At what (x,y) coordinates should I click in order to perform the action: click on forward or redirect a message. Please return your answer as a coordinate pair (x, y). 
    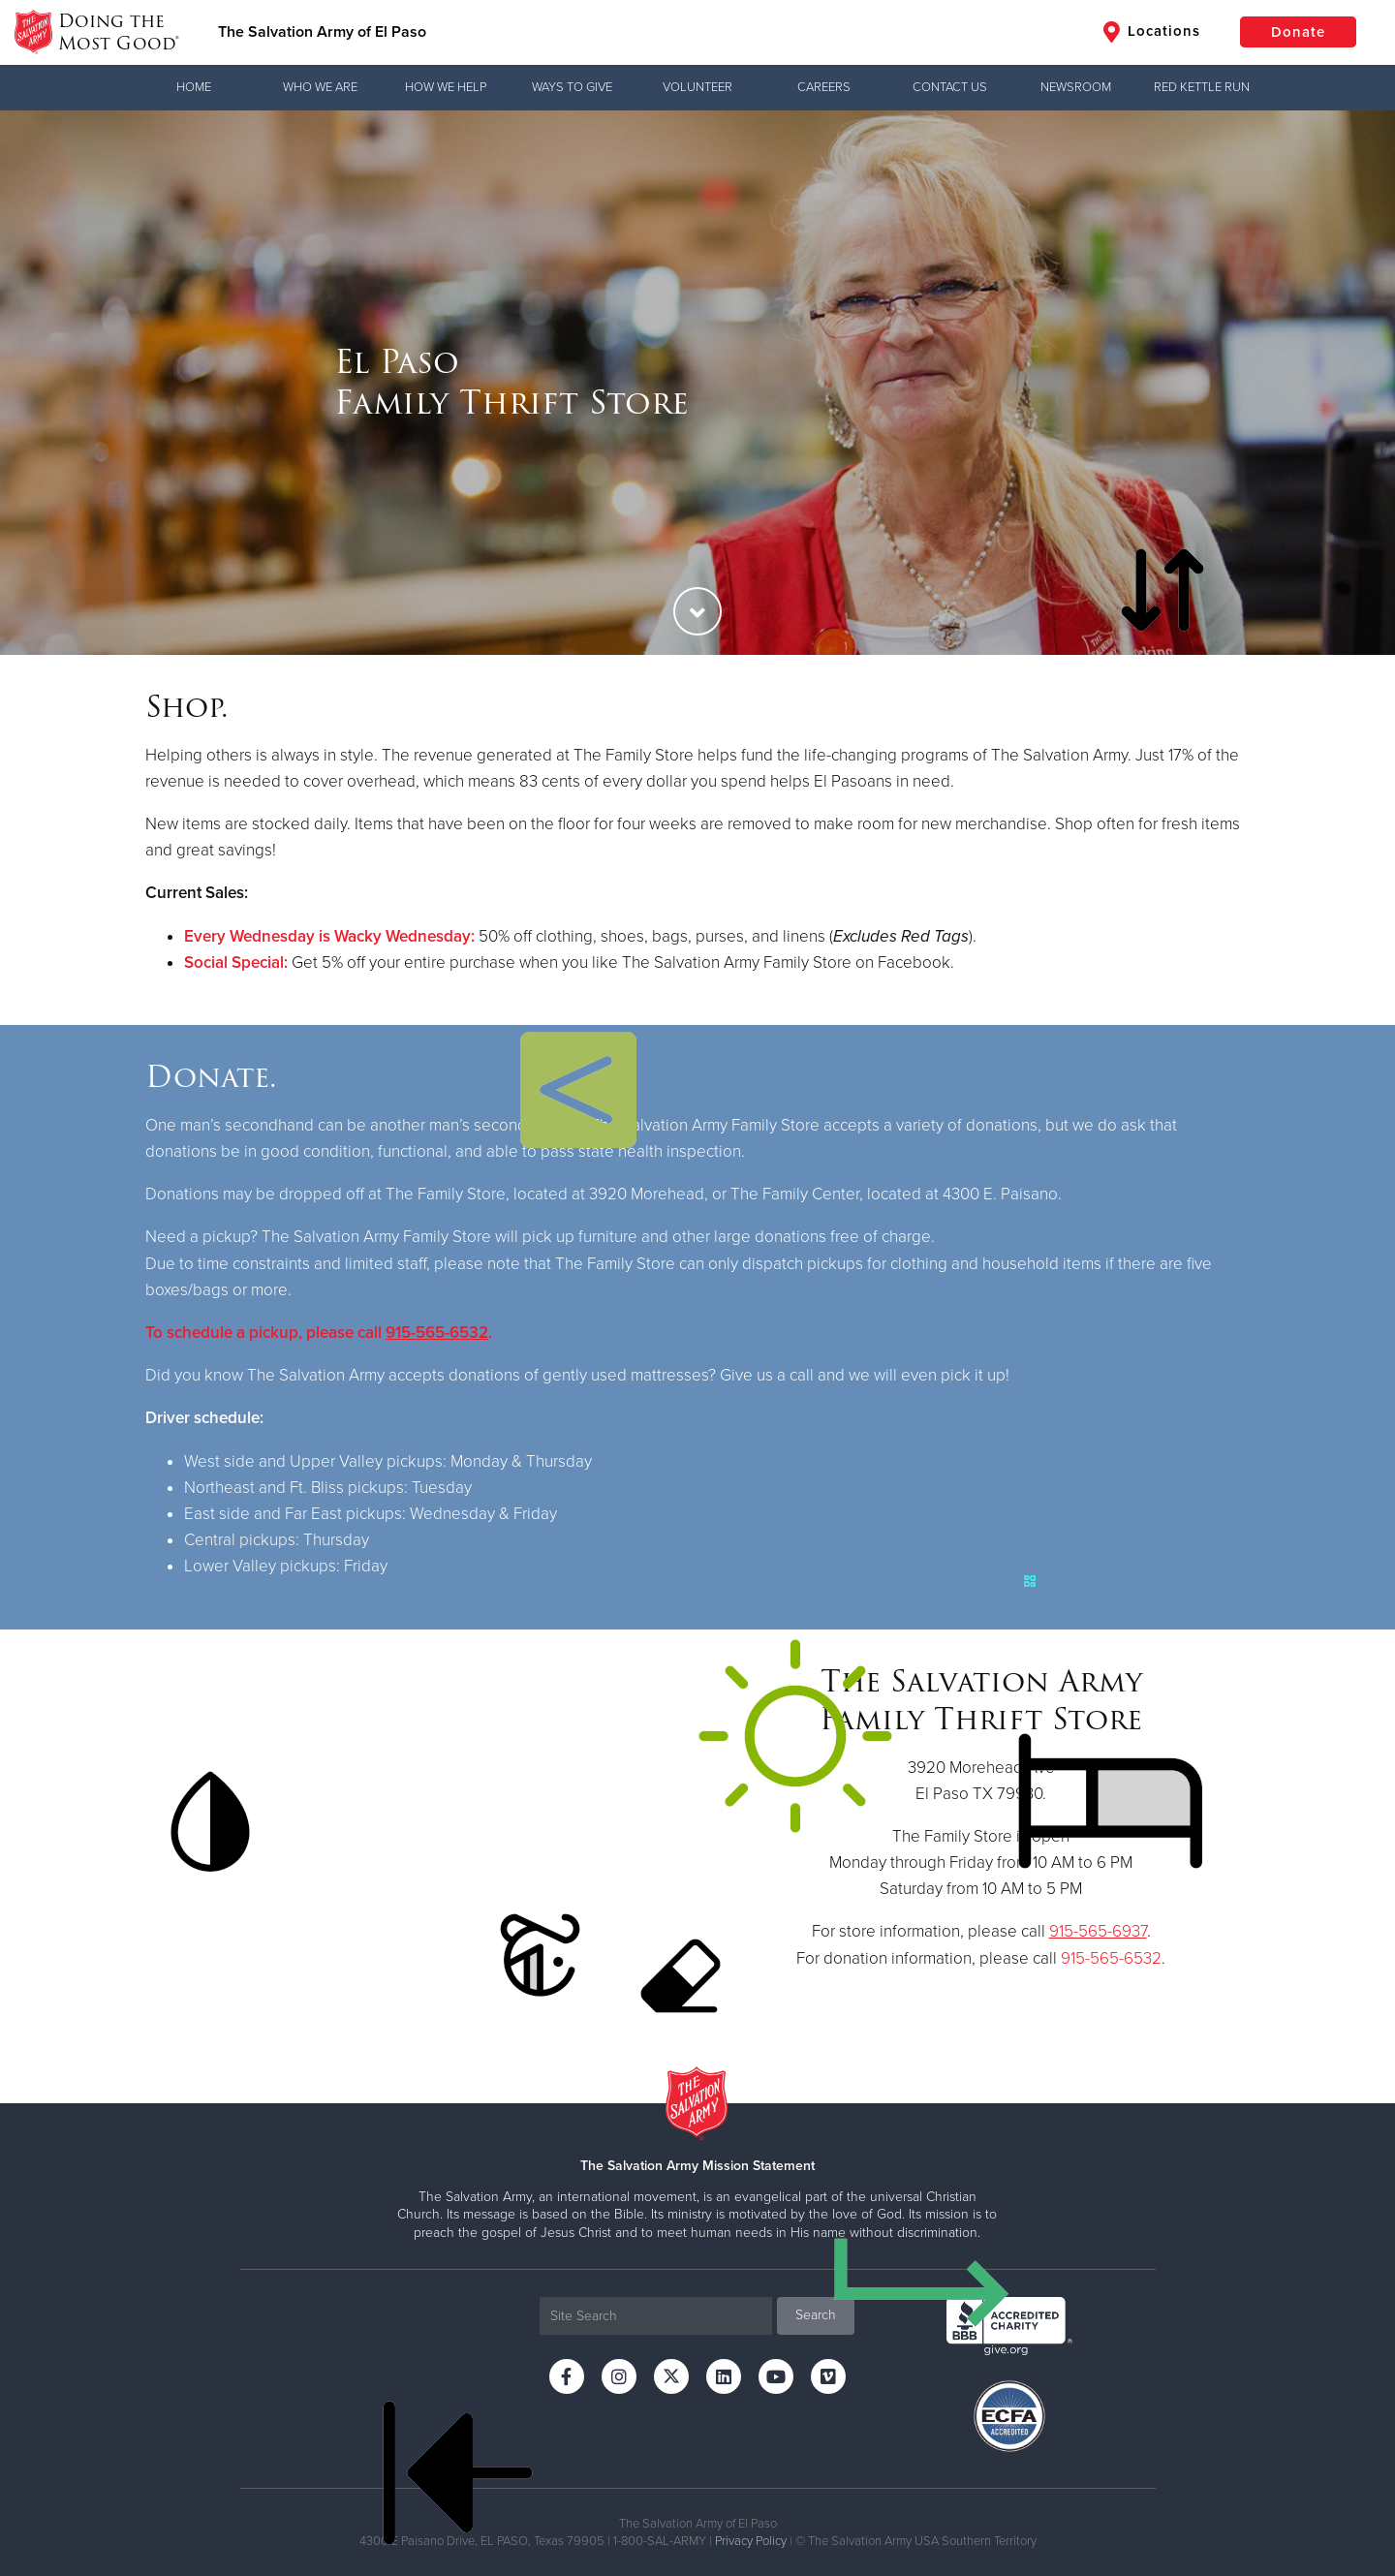
    Looking at the image, I should click on (920, 2281).